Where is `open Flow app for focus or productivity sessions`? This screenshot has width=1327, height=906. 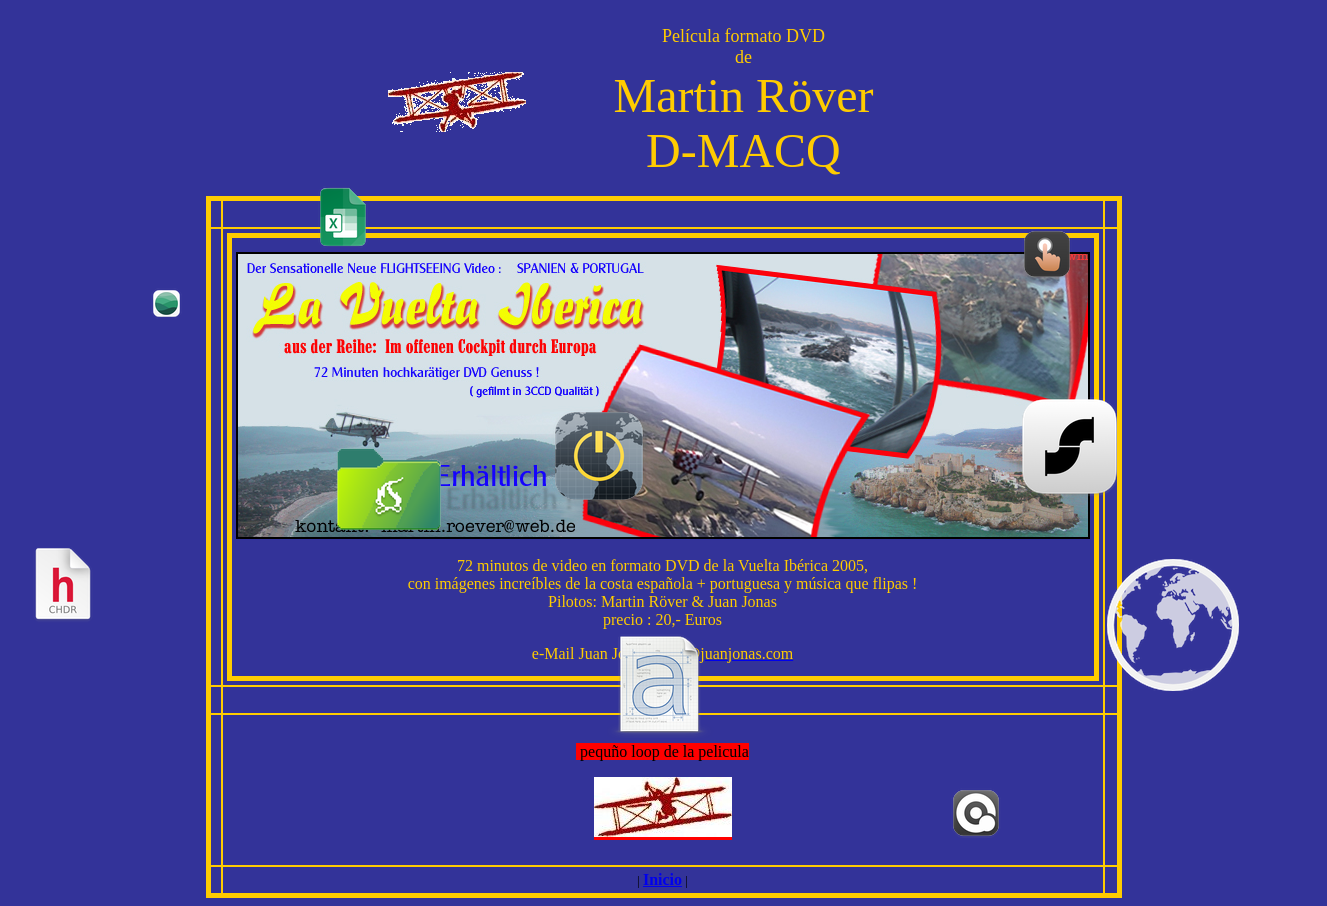
open Flow app for focus or productivity sessions is located at coordinates (166, 303).